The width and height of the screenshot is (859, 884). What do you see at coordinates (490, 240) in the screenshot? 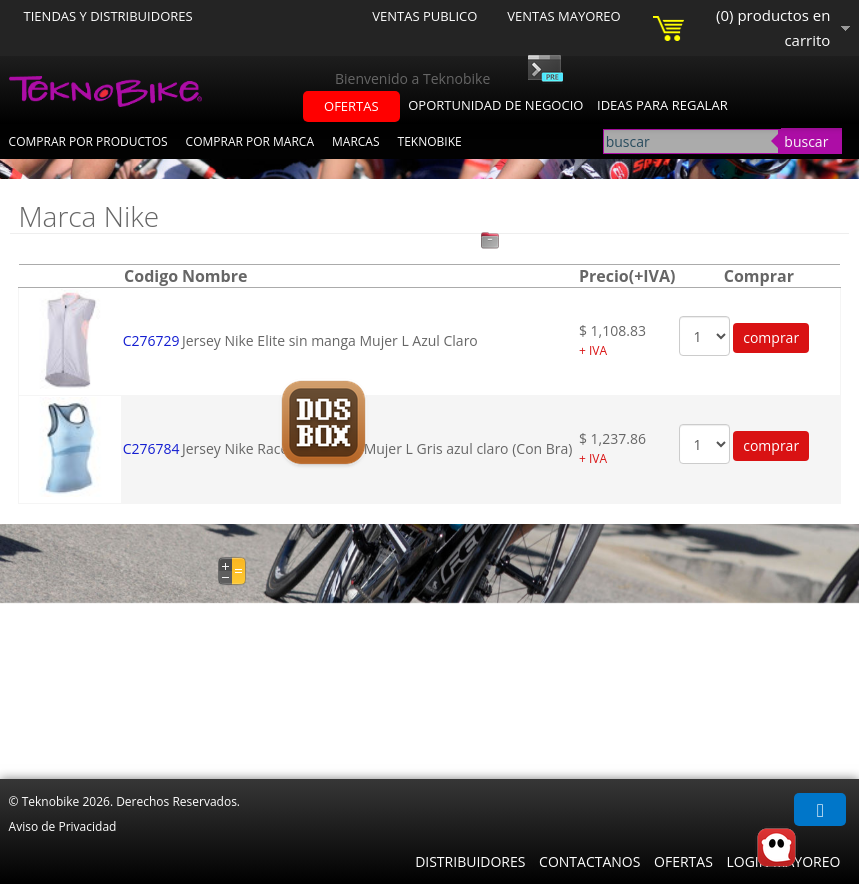
I see `open the file manager` at bounding box center [490, 240].